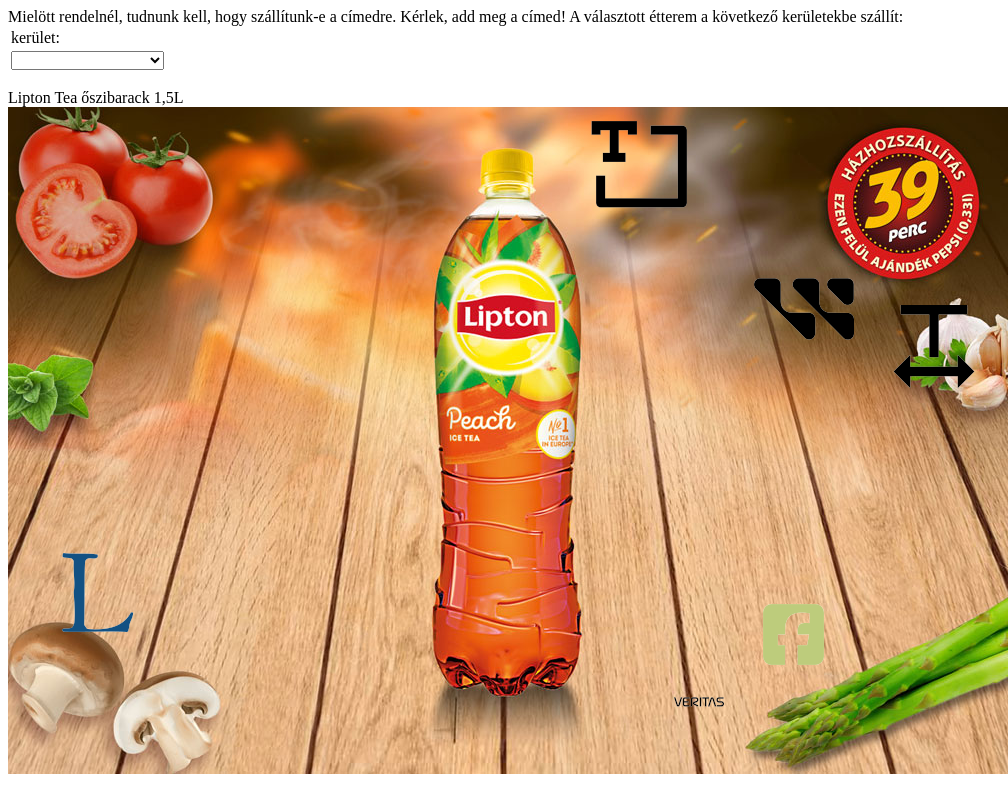 This screenshot has height=808, width=1008. What do you see at coordinates (97, 592) in the screenshot?
I see `lerna monorepo tool branding` at bounding box center [97, 592].